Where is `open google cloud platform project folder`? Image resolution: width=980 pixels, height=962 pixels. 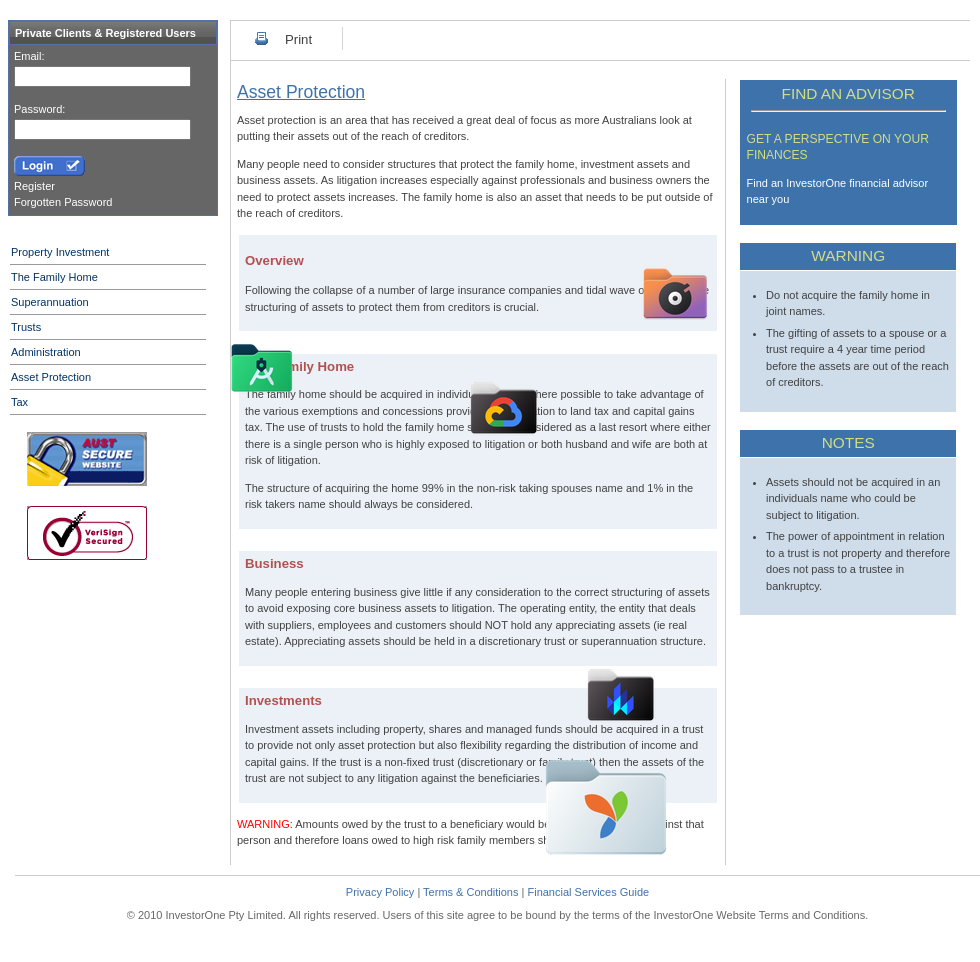 open google cloud platform project folder is located at coordinates (503, 409).